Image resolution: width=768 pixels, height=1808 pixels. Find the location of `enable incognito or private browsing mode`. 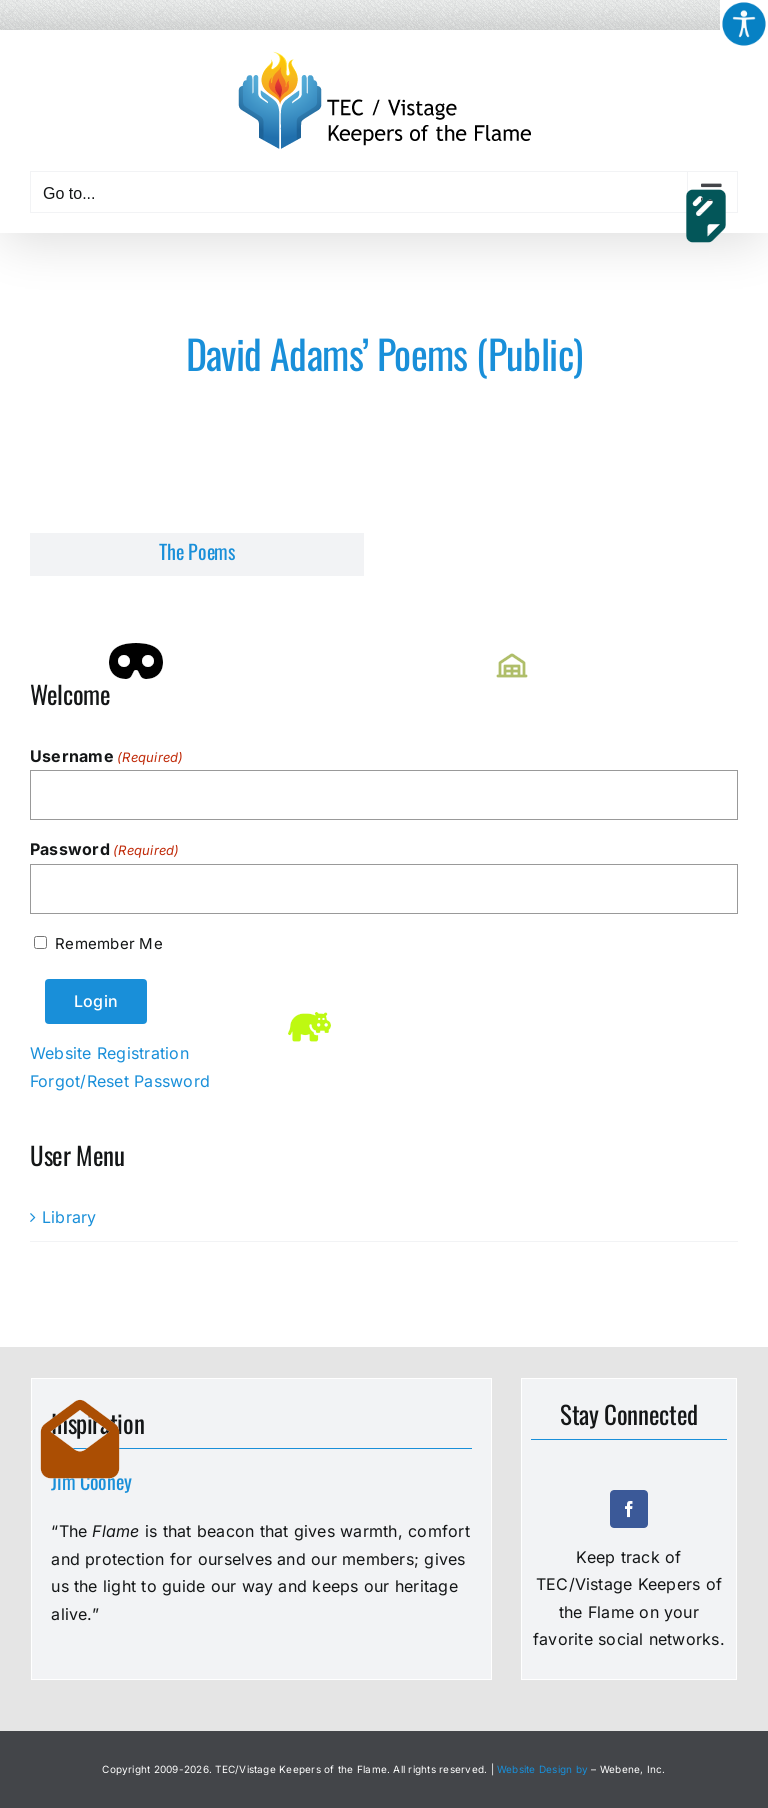

enable incognito or private browsing mode is located at coordinates (136, 661).